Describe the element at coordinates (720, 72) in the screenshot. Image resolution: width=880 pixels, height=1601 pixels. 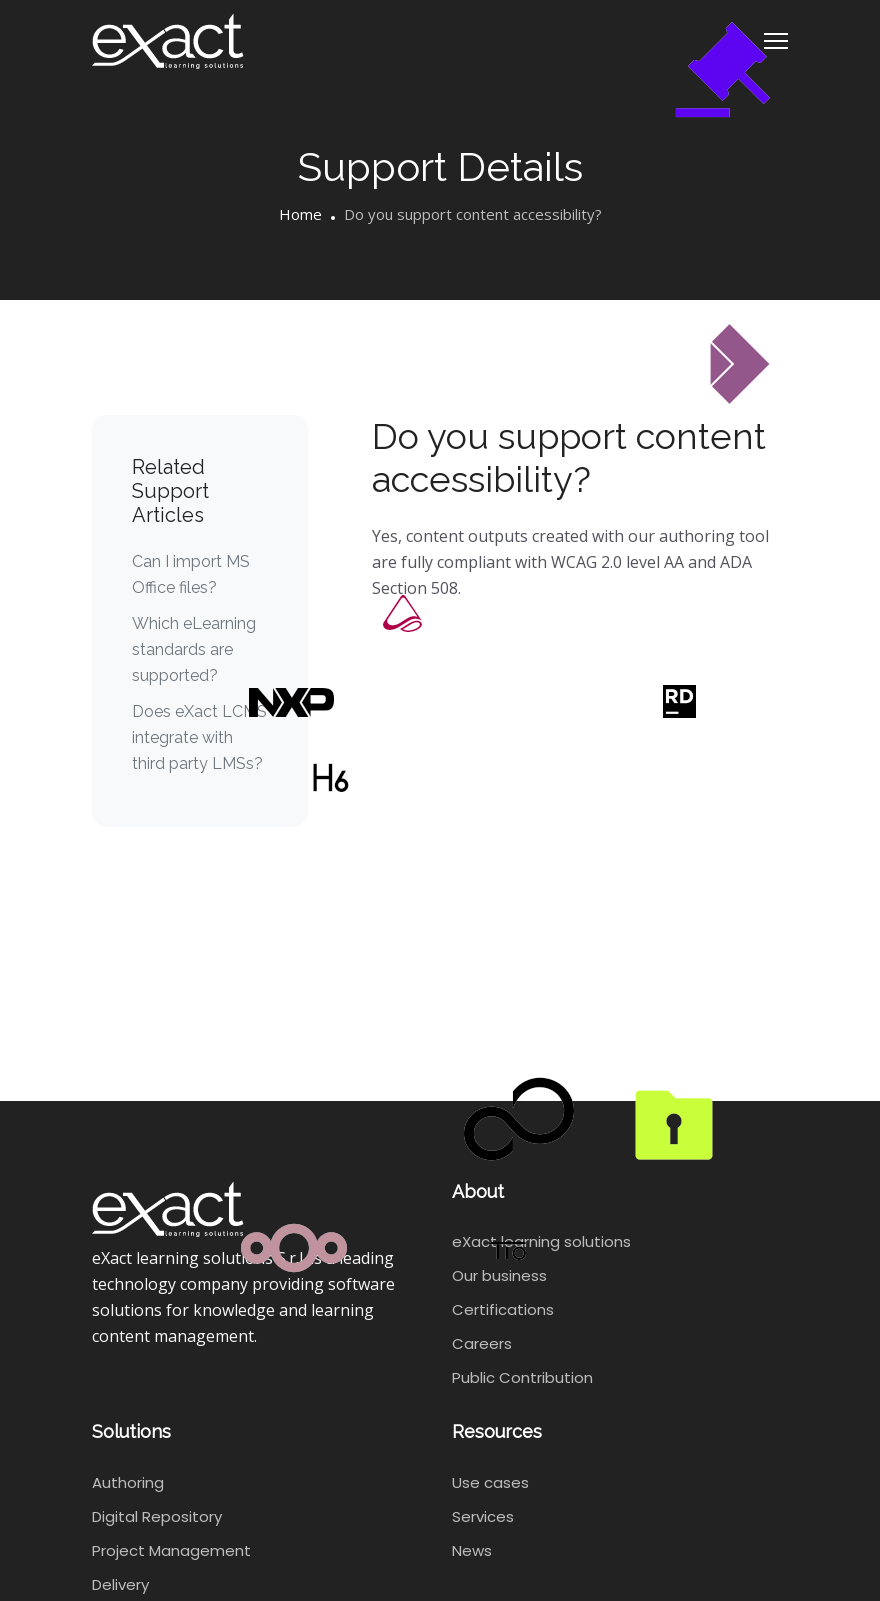
I see `place a bid on an auction item` at that location.